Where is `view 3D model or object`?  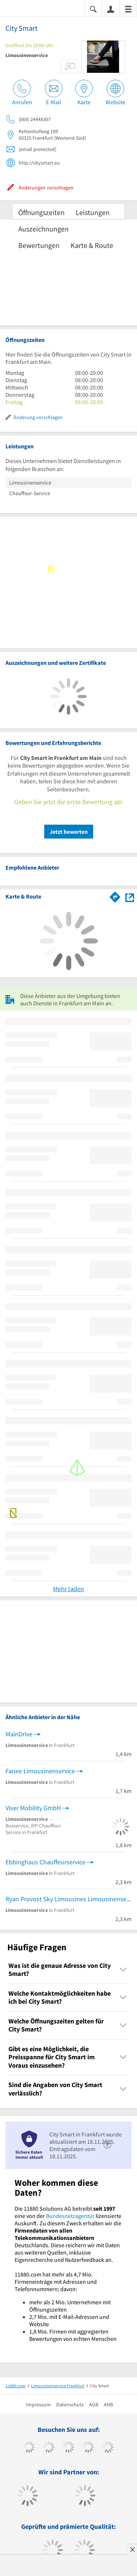
view 3D model or object is located at coordinates (77, 1468).